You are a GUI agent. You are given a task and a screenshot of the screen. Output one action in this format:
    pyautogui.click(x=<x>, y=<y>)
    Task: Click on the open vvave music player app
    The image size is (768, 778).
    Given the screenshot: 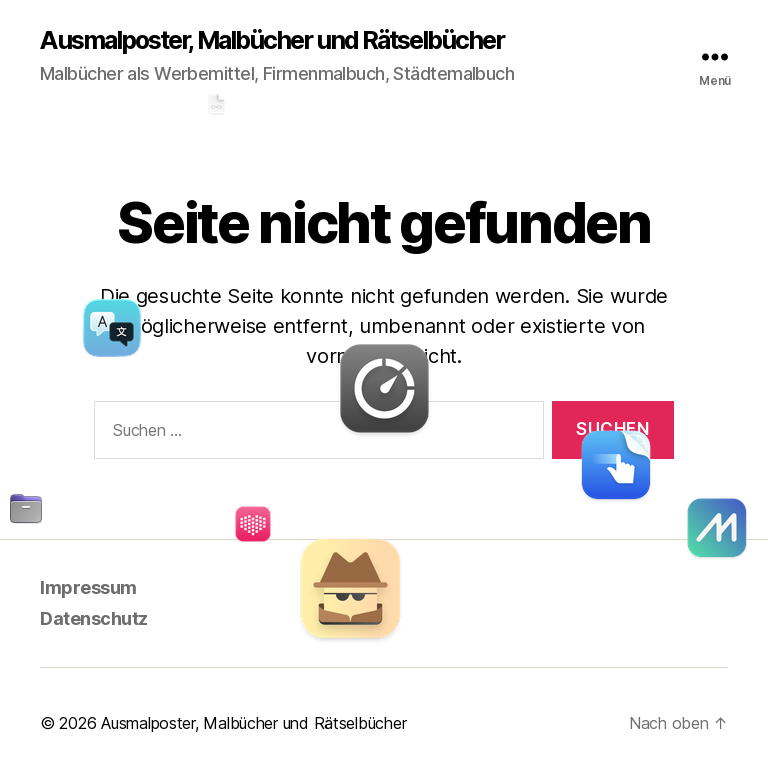 What is the action you would take?
    pyautogui.click(x=253, y=524)
    